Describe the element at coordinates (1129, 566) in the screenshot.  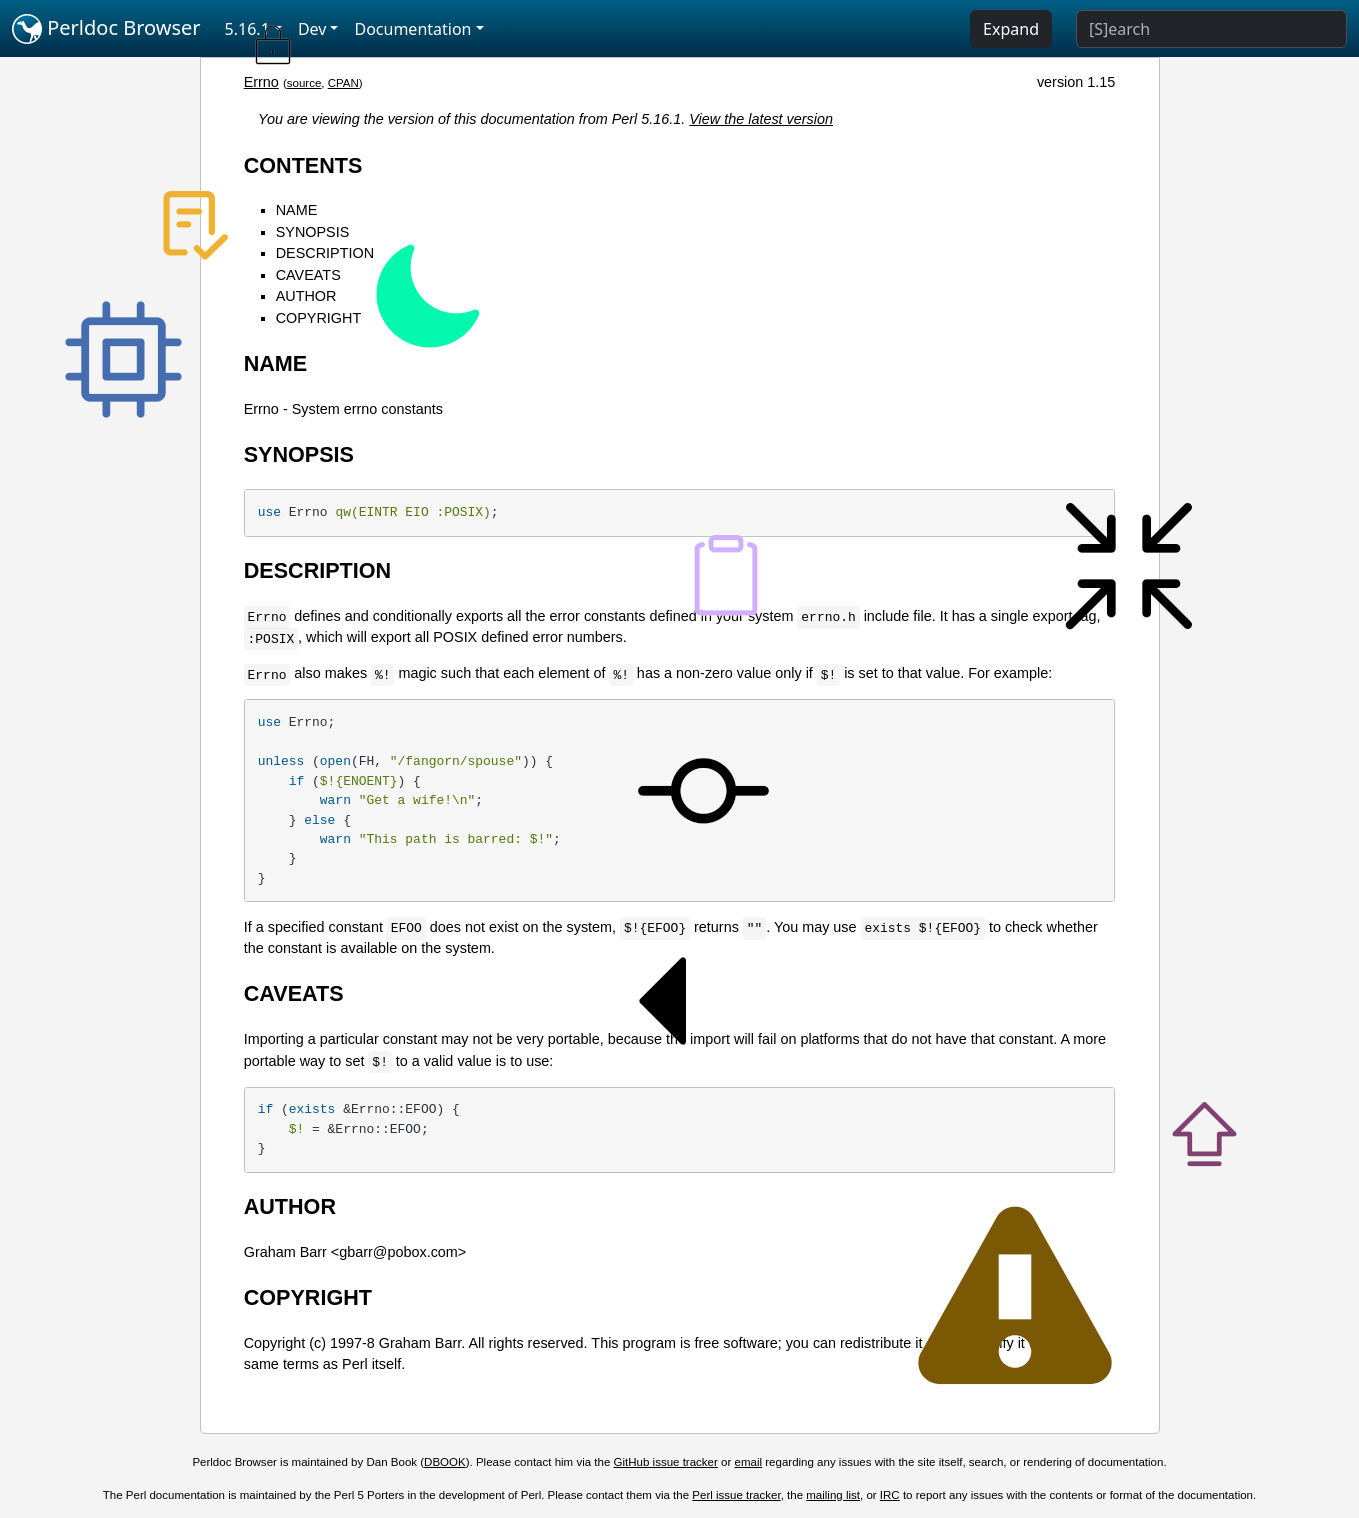
I see `exit fullscreen mode` at that location.